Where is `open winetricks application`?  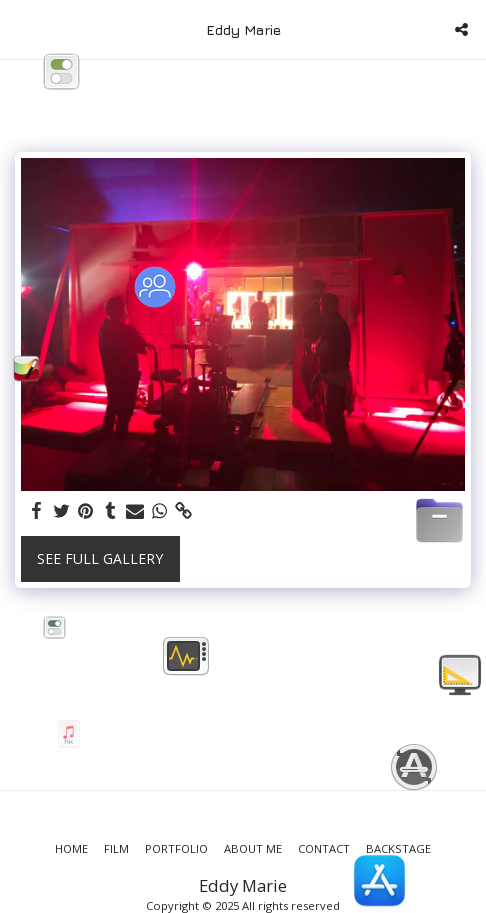
open winetricks application is located at coordinates (26, 368).